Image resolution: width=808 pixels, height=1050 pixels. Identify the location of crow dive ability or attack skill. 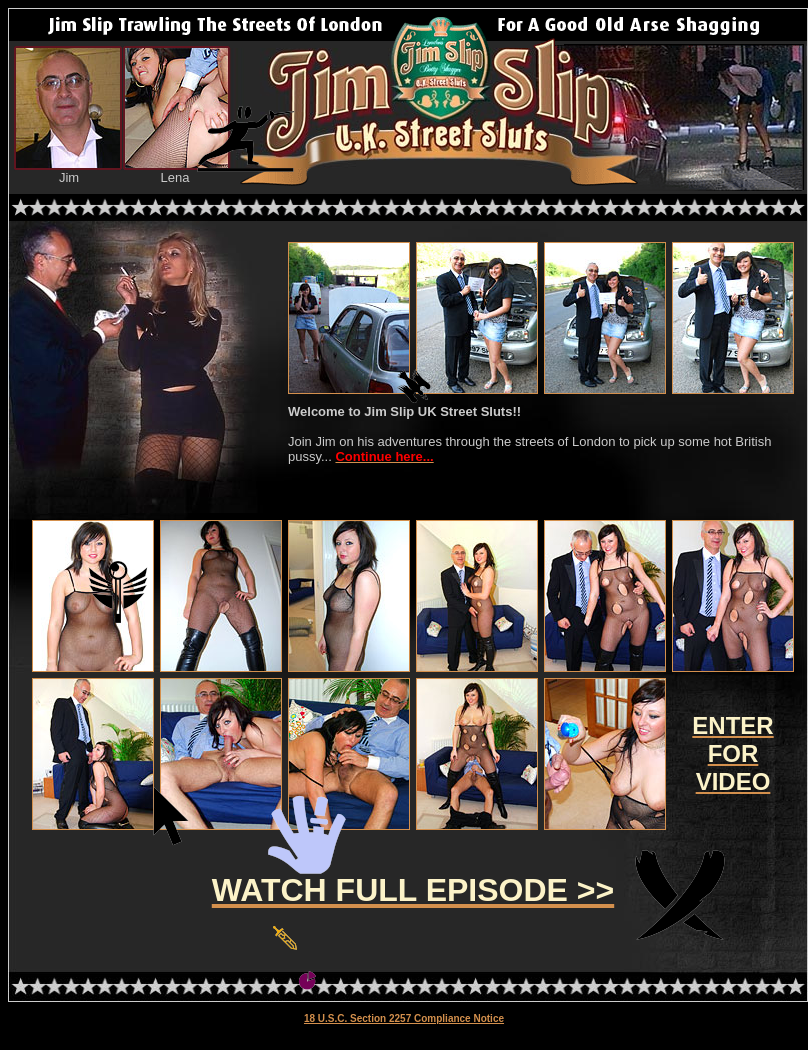
(414, 386).